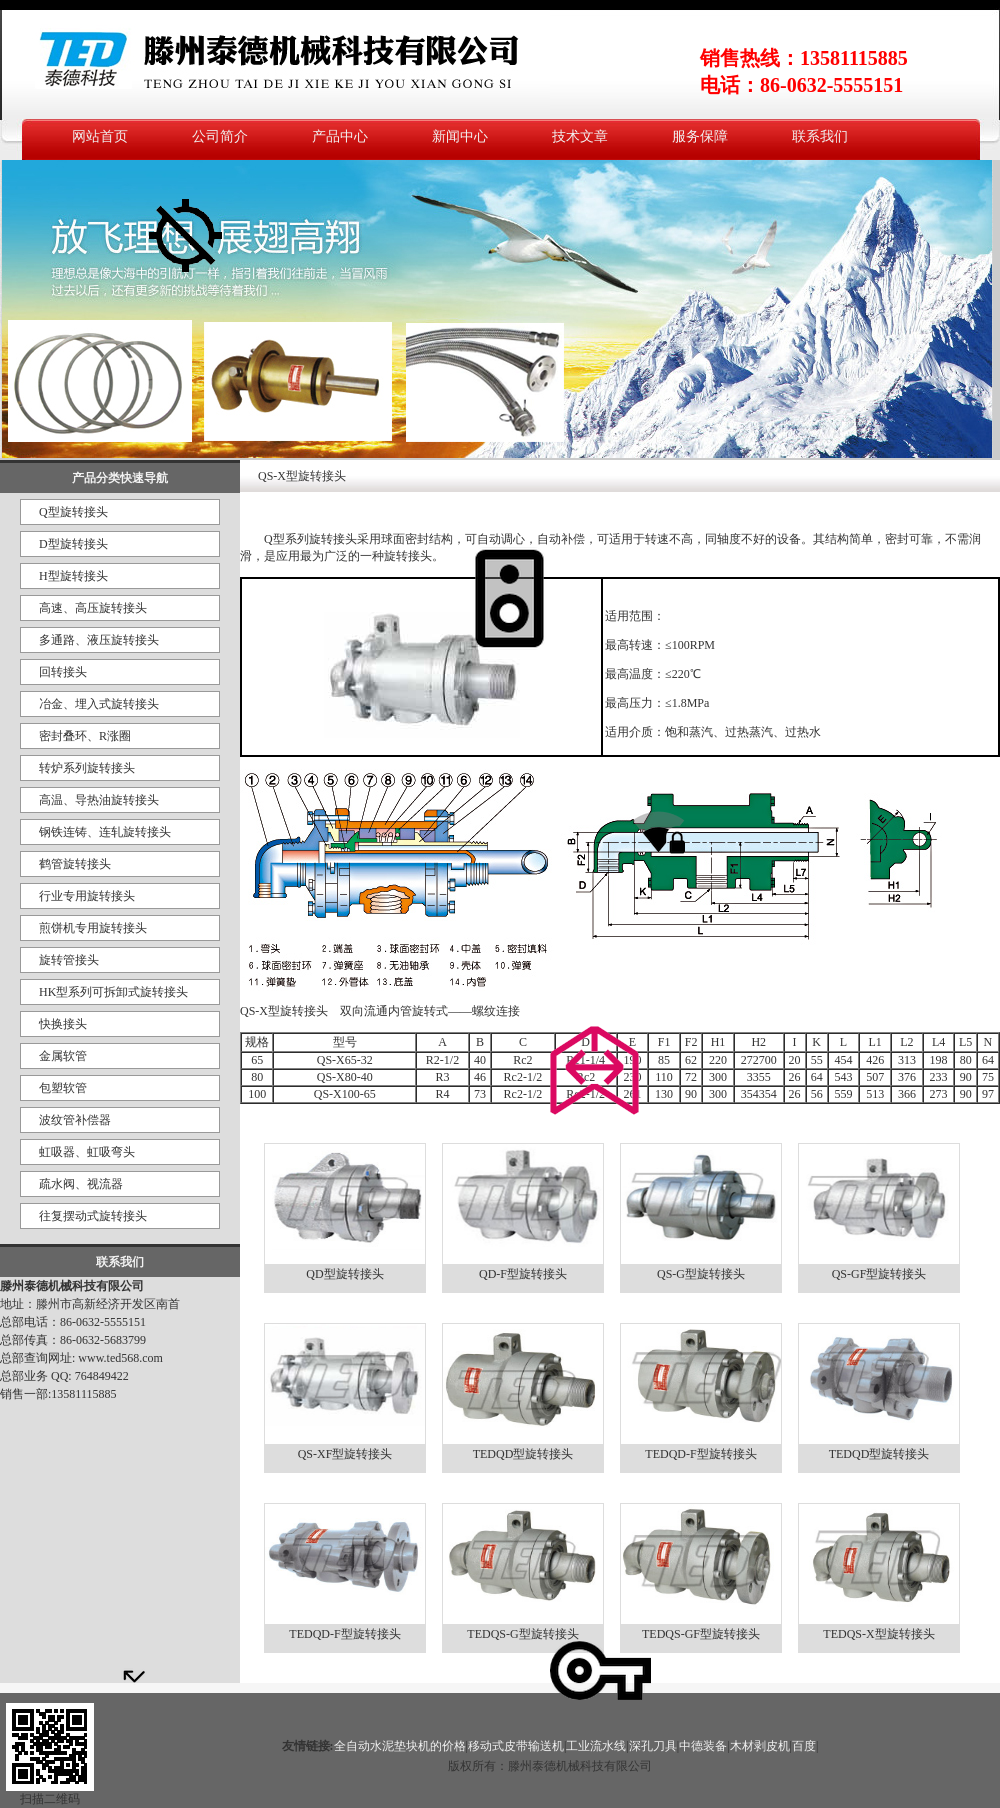 The height and width of the screenshot is (1808, 1000). What do you see at coordinates (594, 1070) in the screenshot?
I see `mirror or flip content horizontally` at bounding box center [594, 1070].